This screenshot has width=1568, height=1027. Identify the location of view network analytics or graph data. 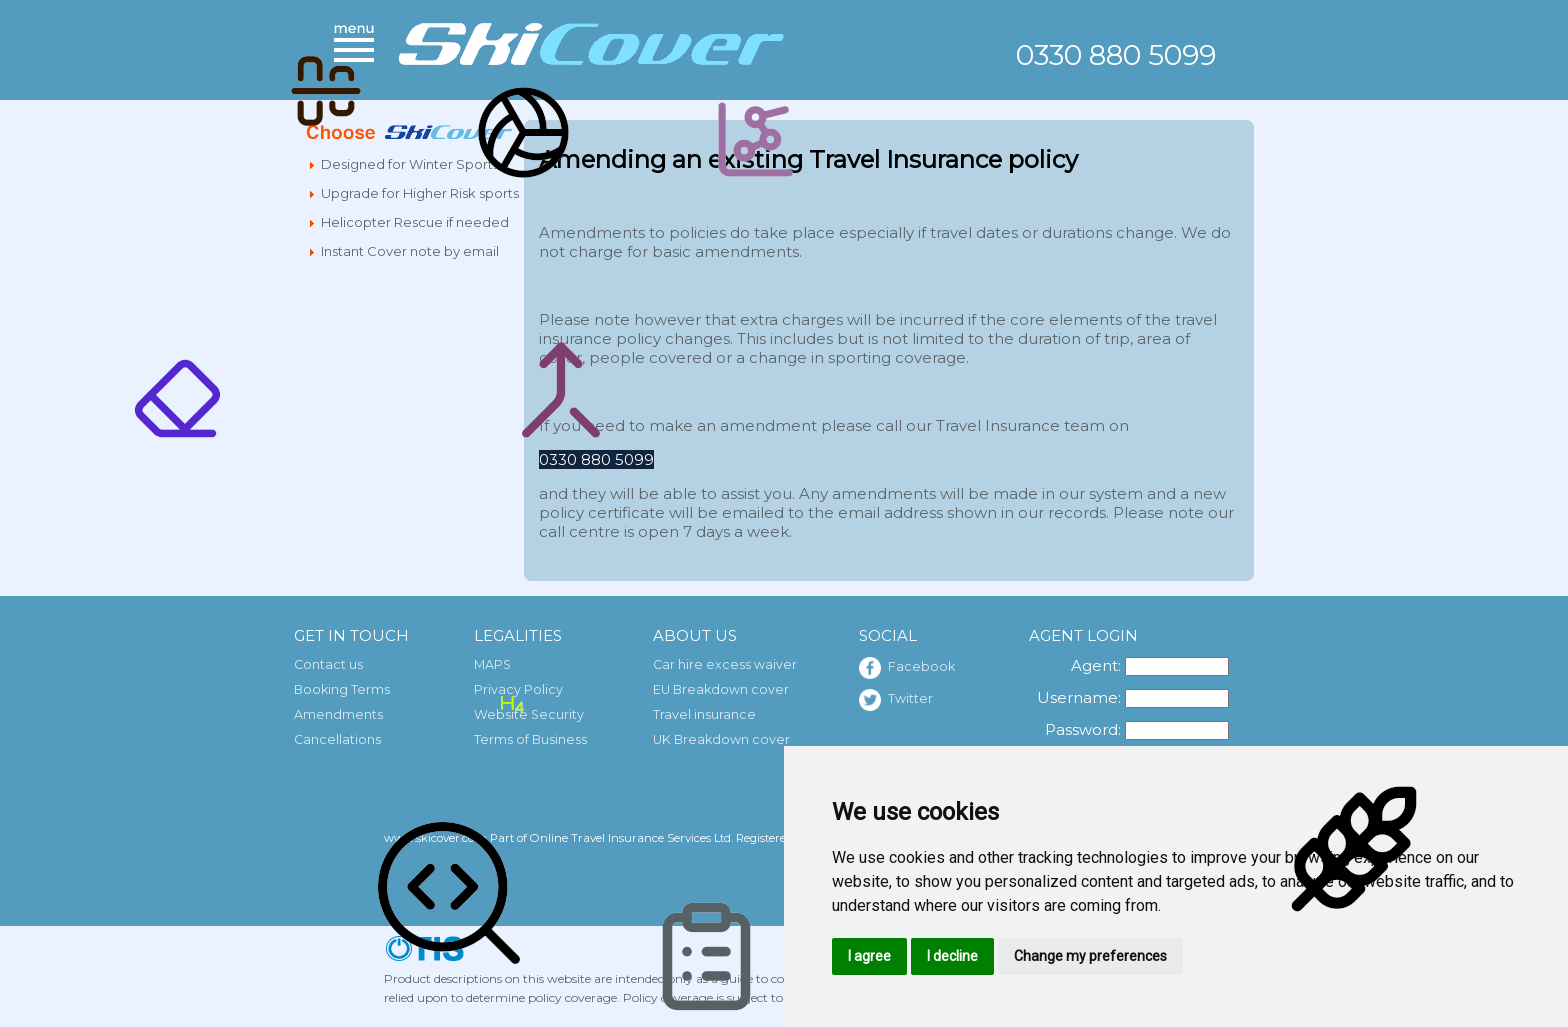
(755, 139).